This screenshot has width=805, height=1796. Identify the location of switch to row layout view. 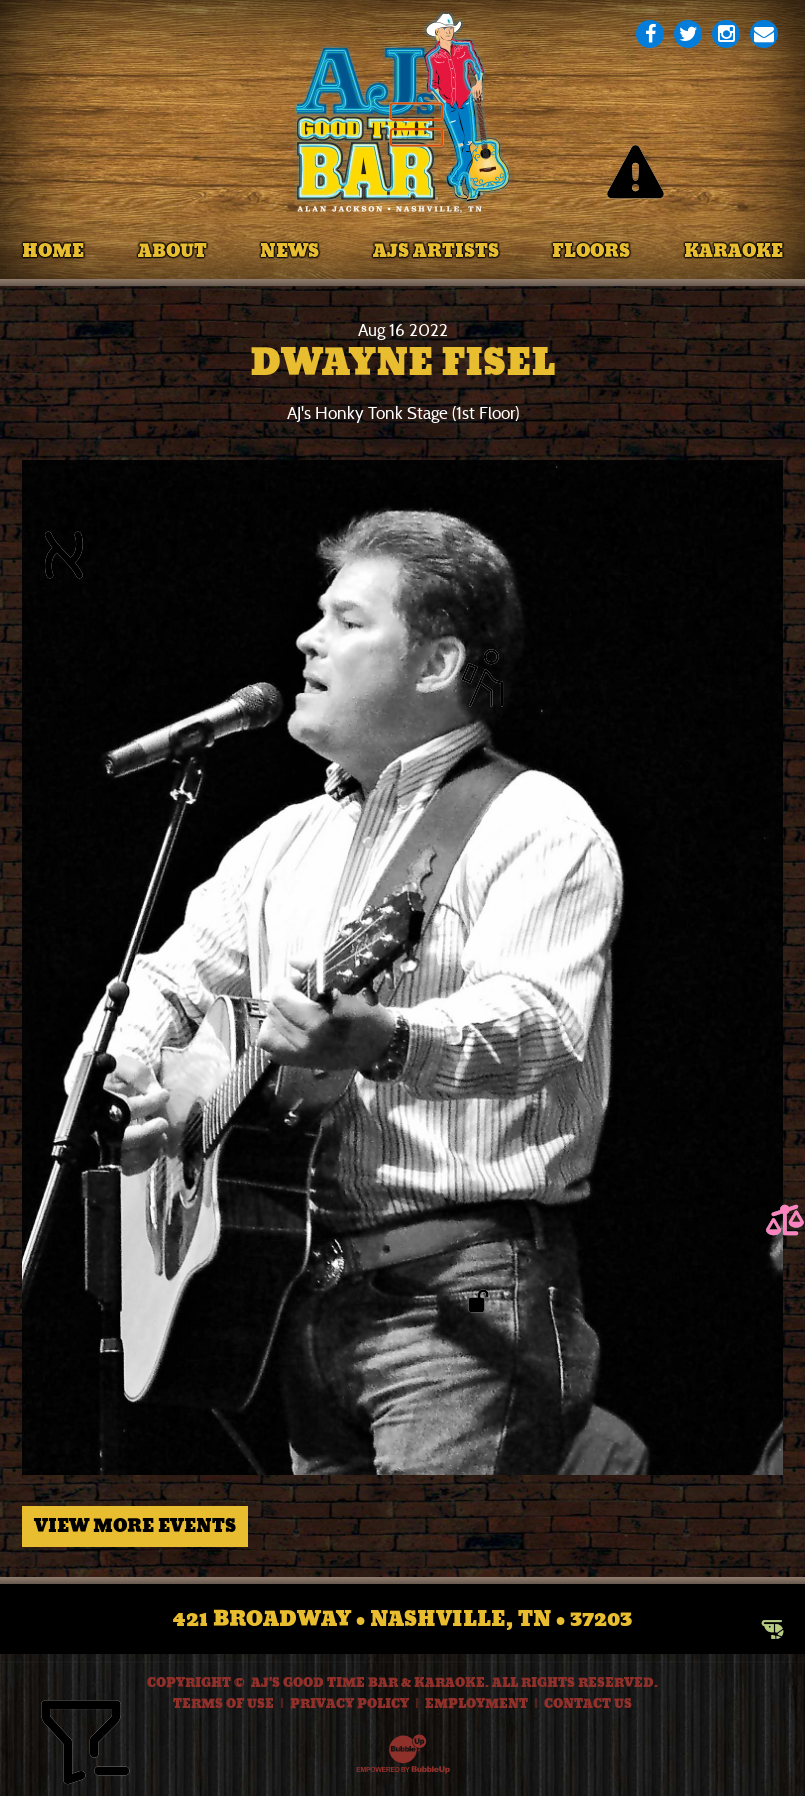
(416, 124).